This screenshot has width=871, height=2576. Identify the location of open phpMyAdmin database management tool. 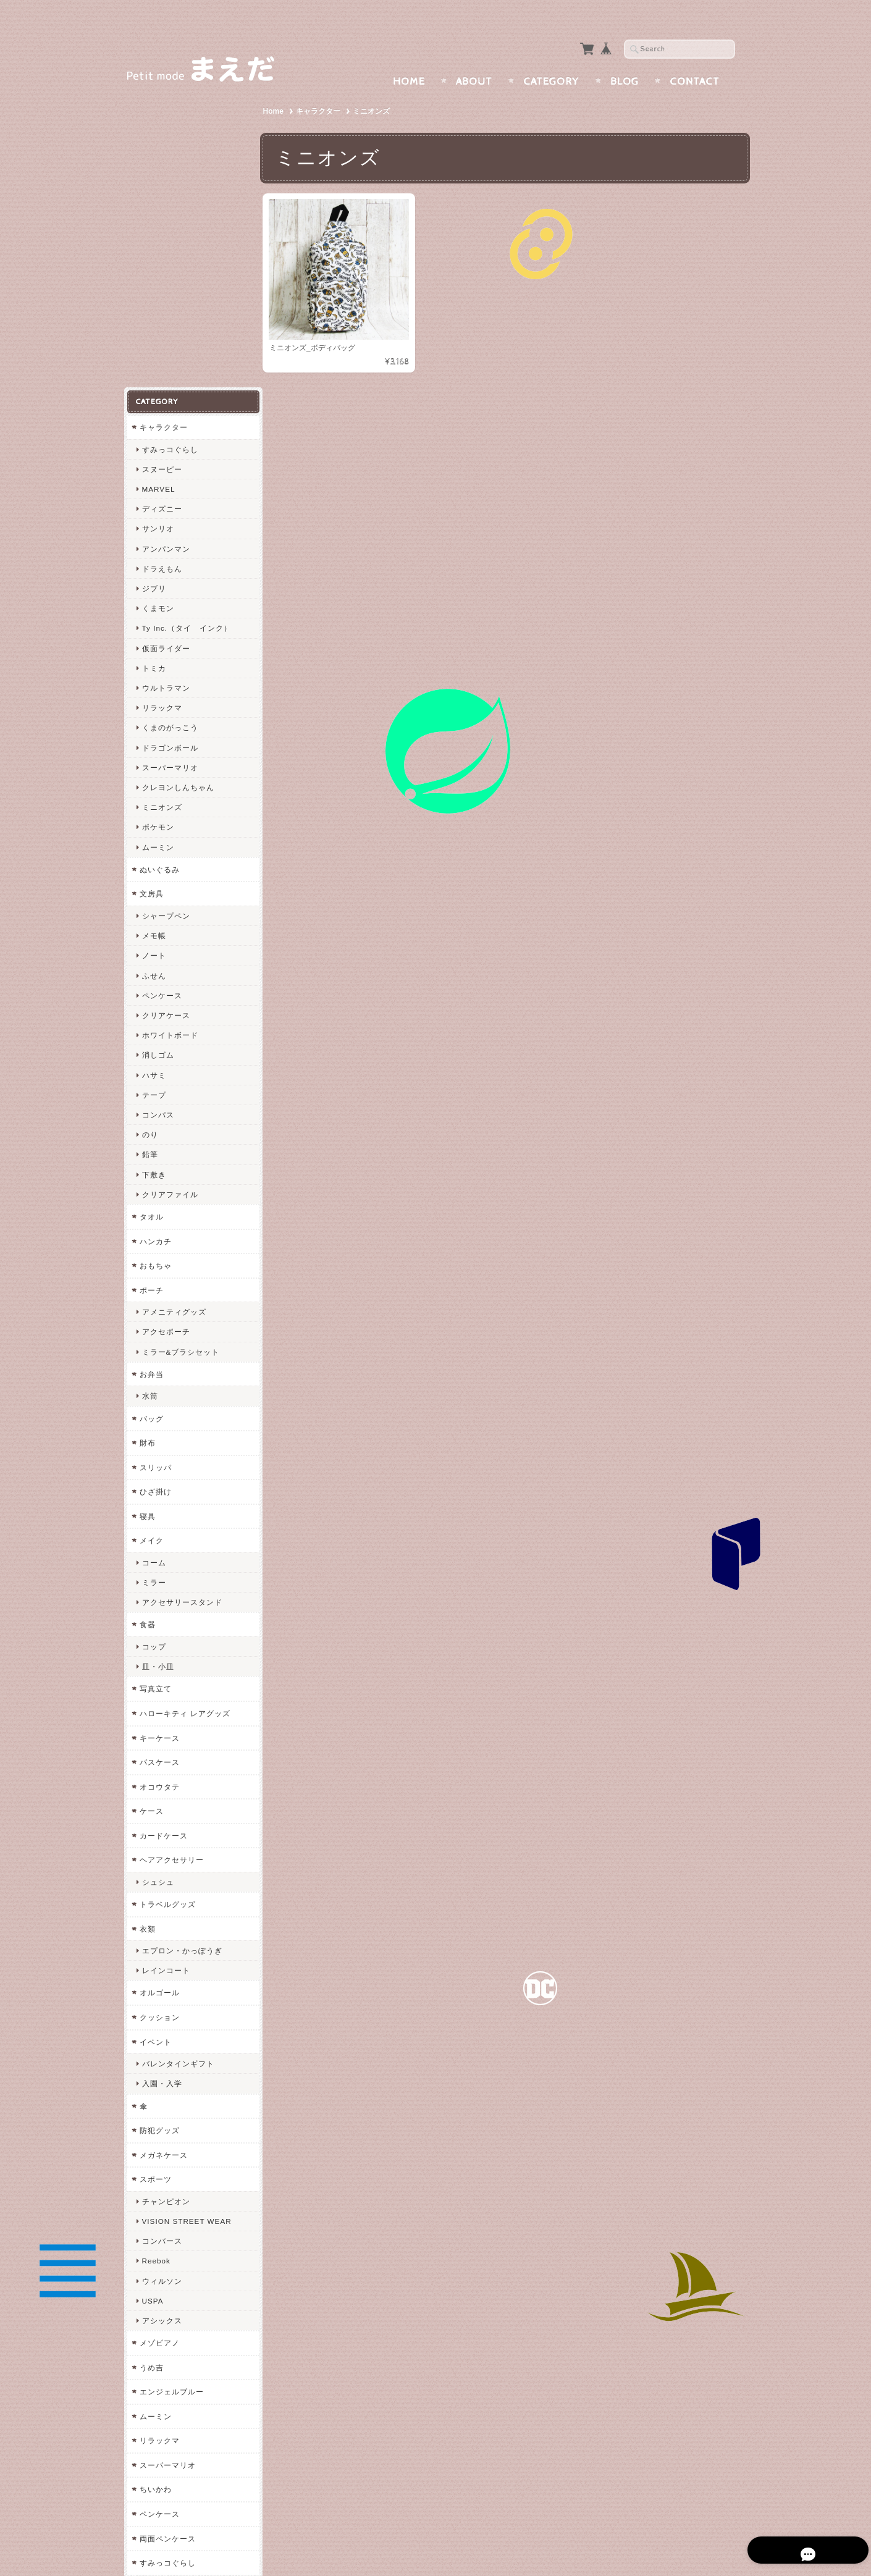
(696, 2286).